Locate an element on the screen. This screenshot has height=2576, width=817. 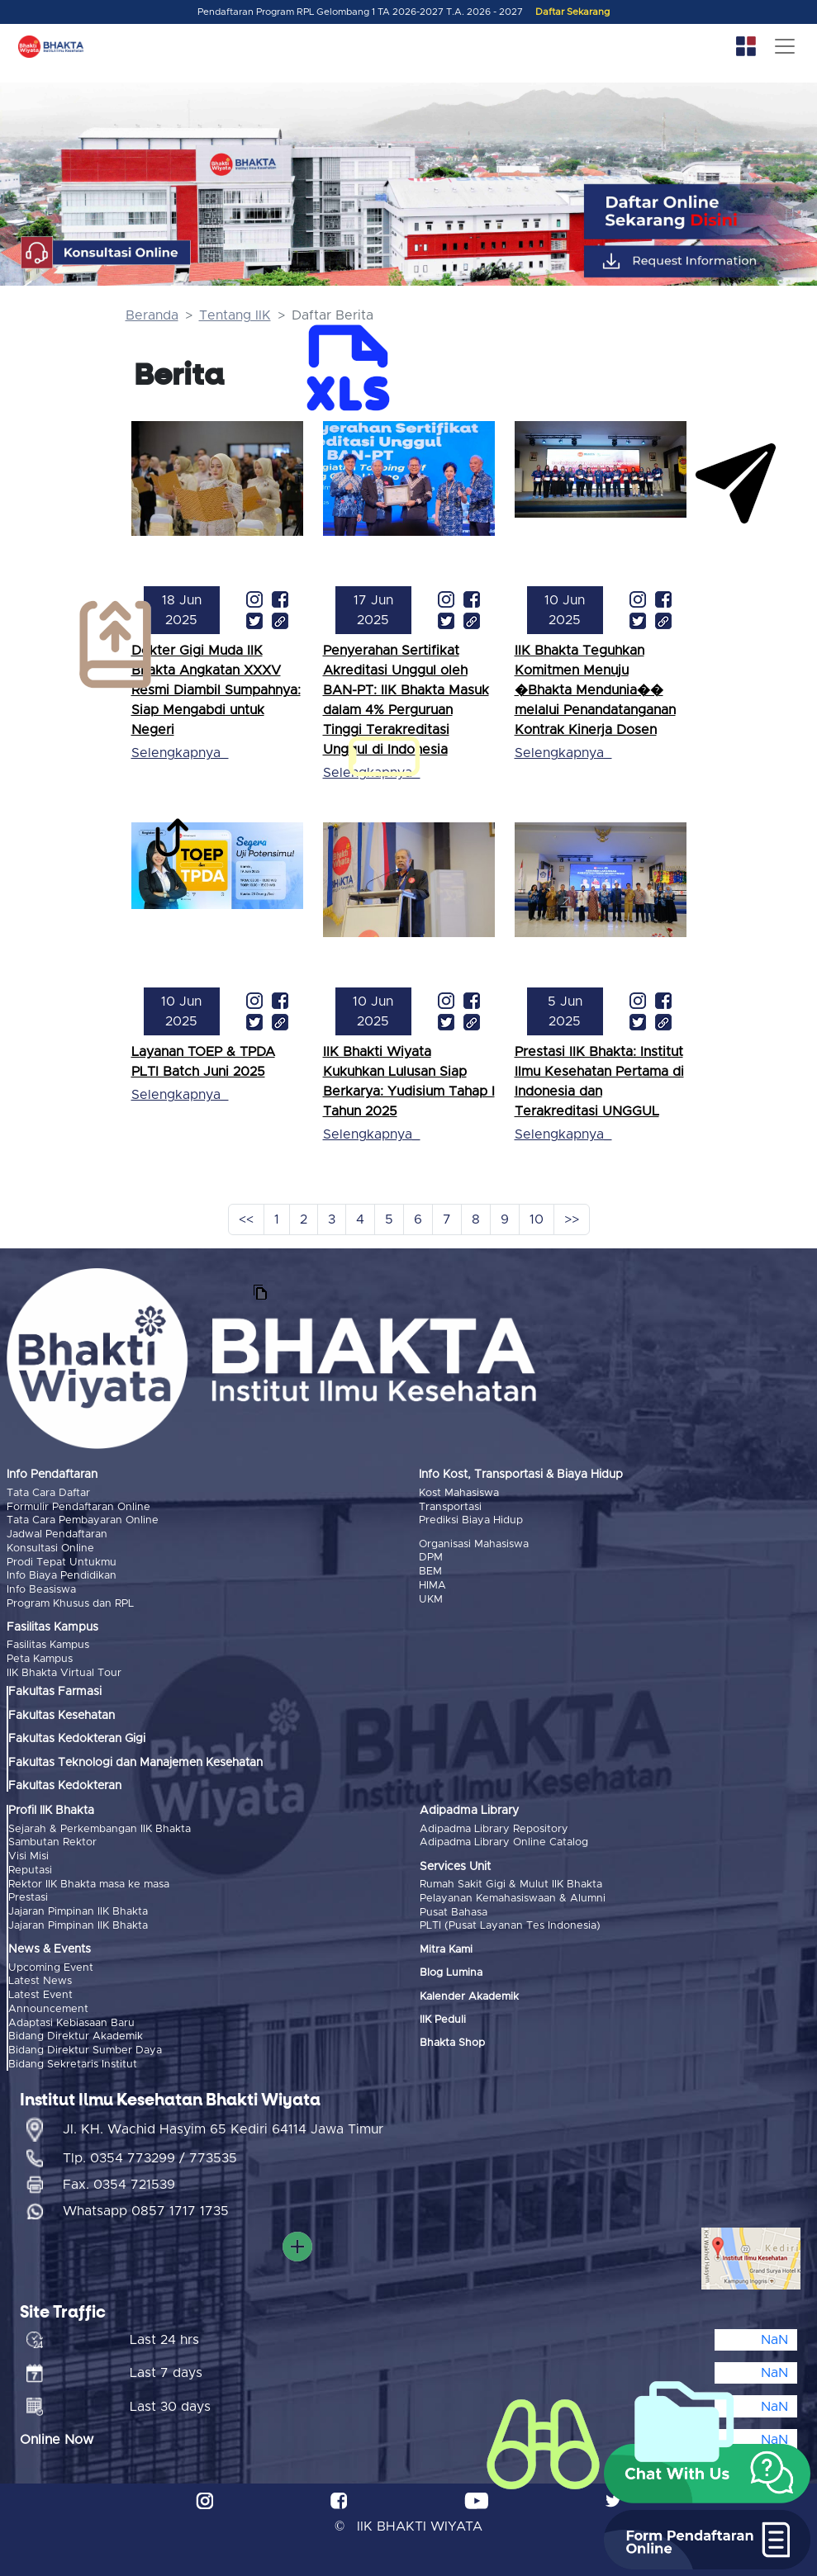
copy file to clipboard is located at coordinates (260, 1292).